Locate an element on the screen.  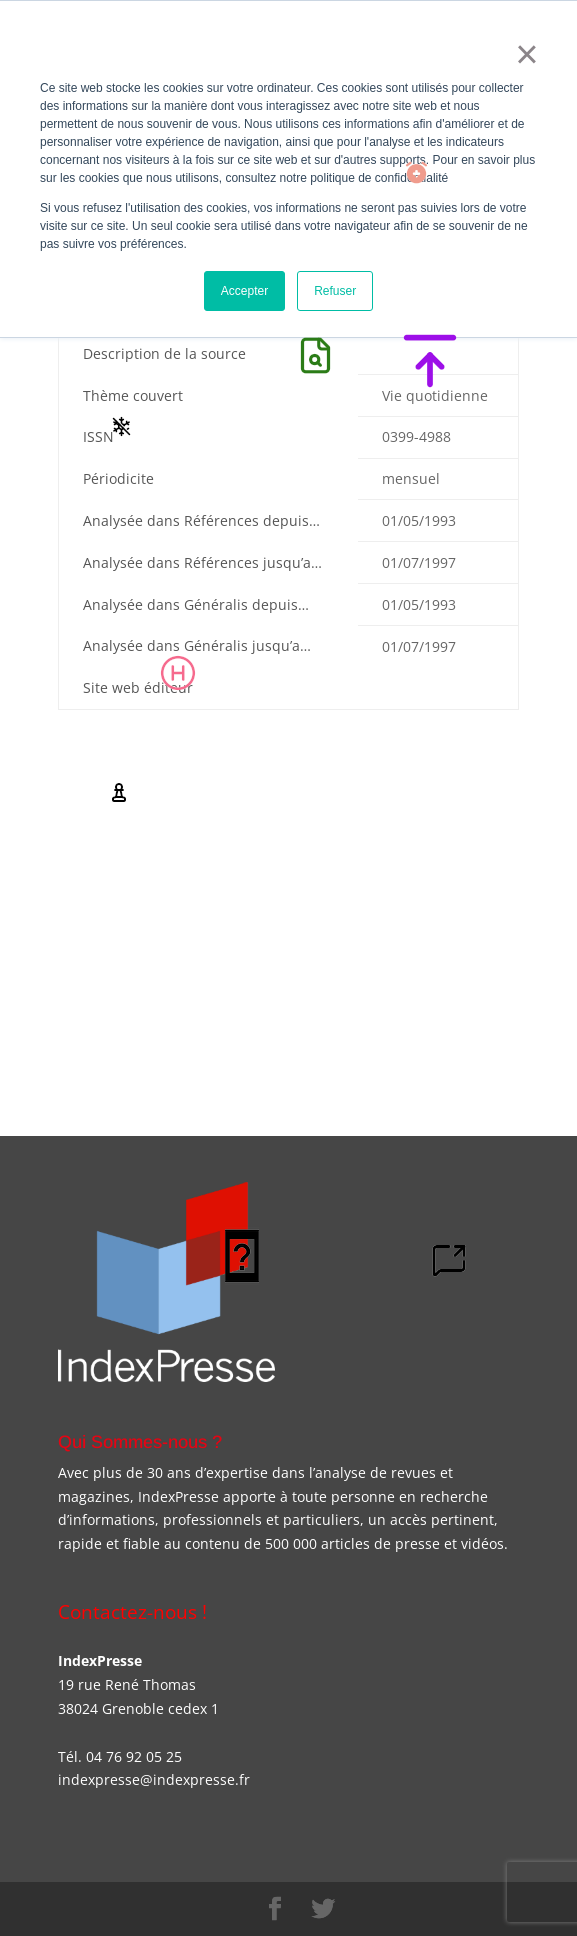
share this conversation is located at coordinates (449, 1260).